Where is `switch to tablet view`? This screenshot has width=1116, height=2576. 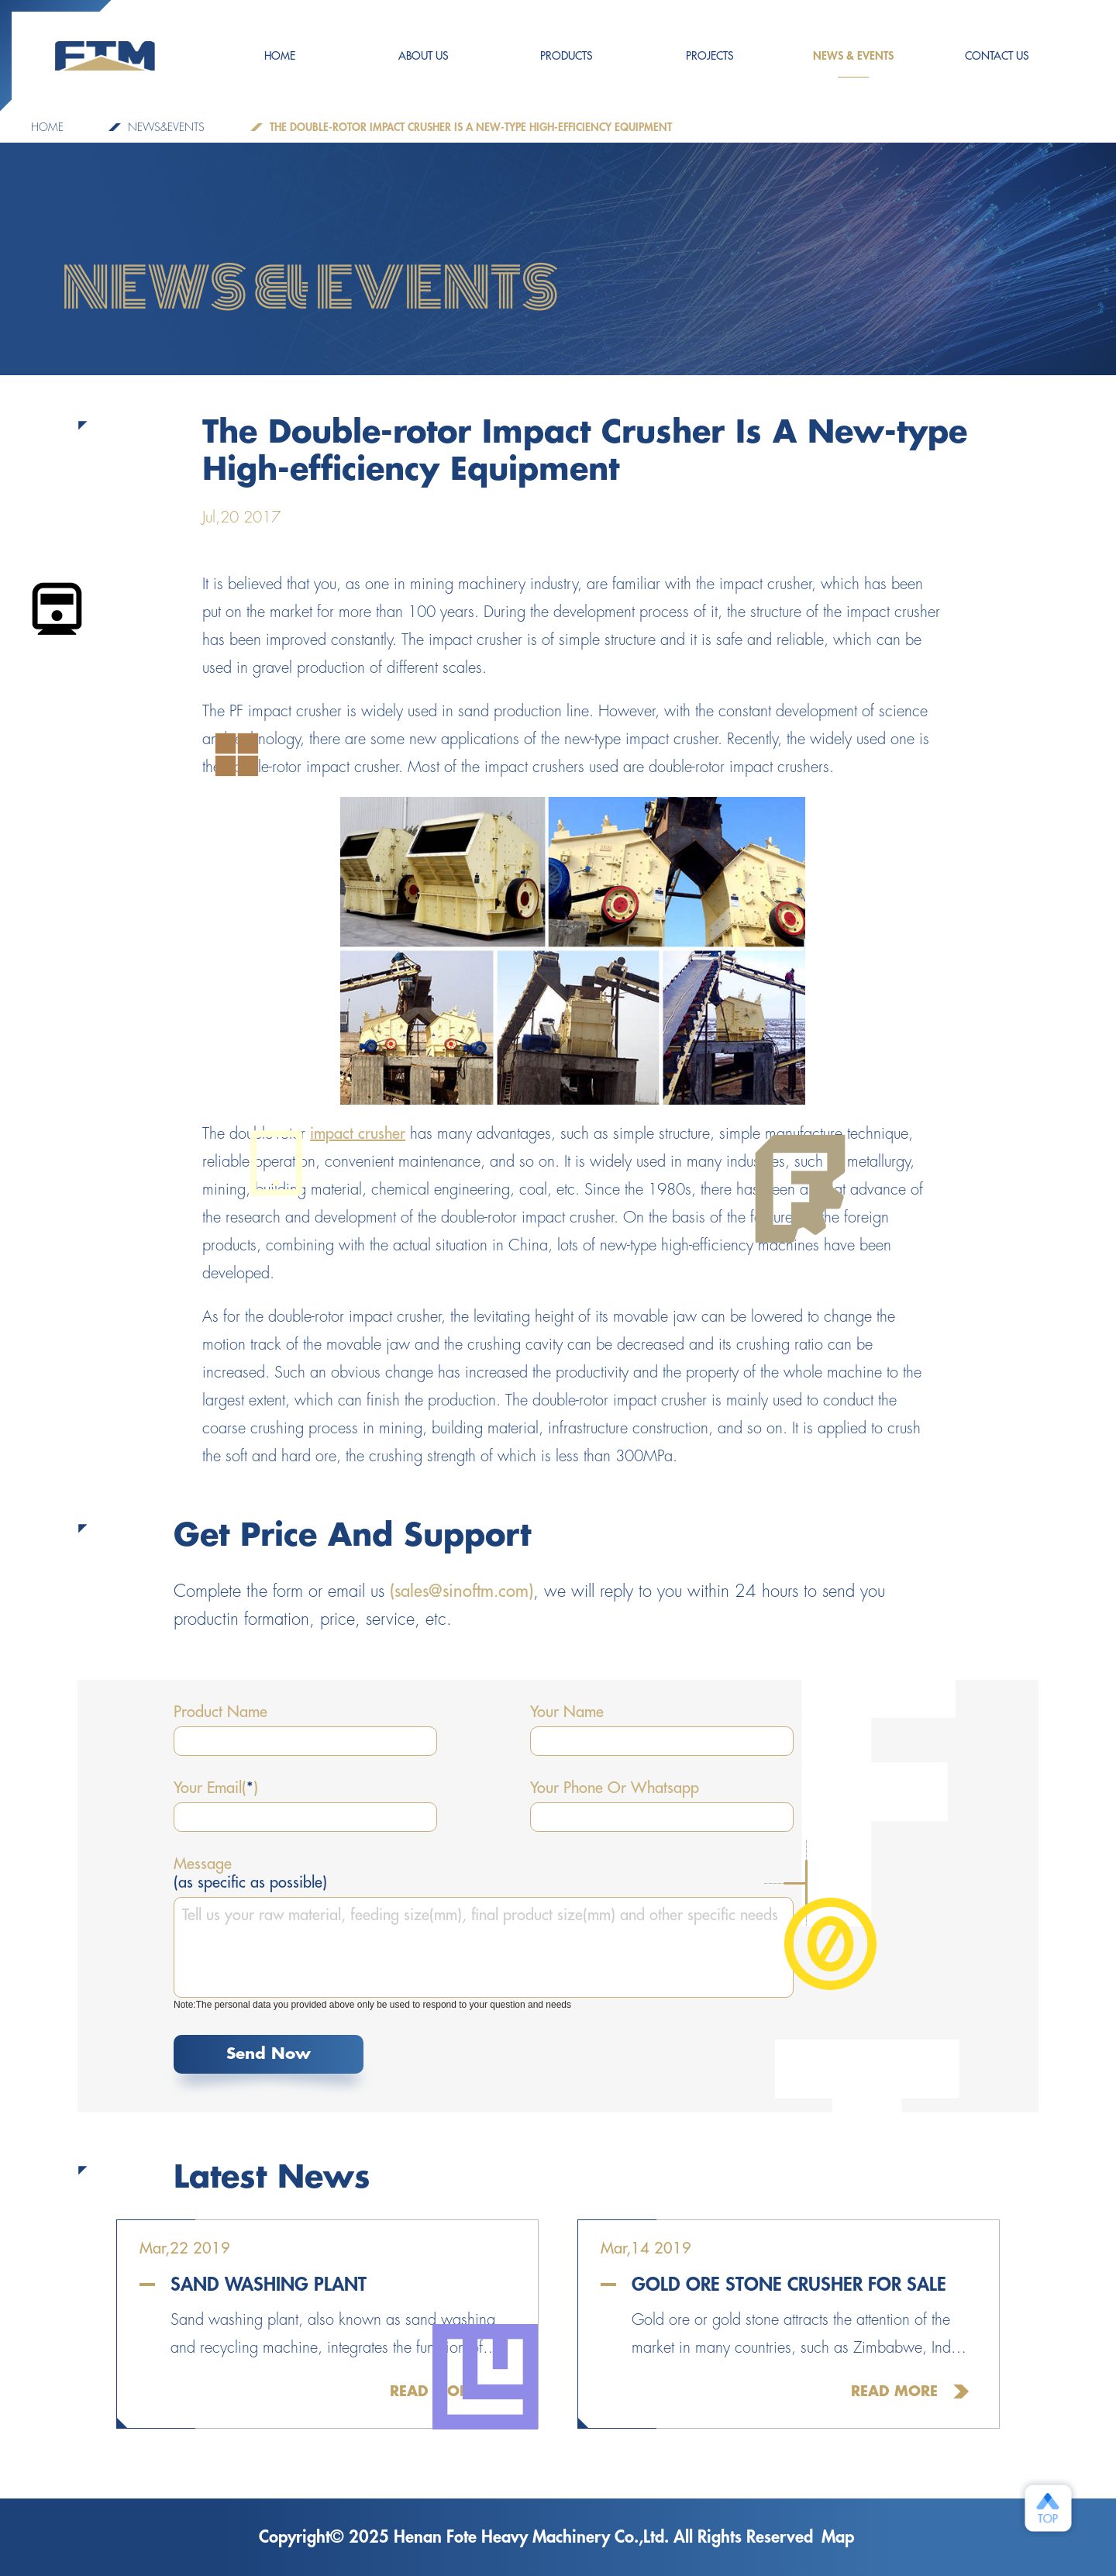
switch to tablet view is located at coordinates (276, 1163).